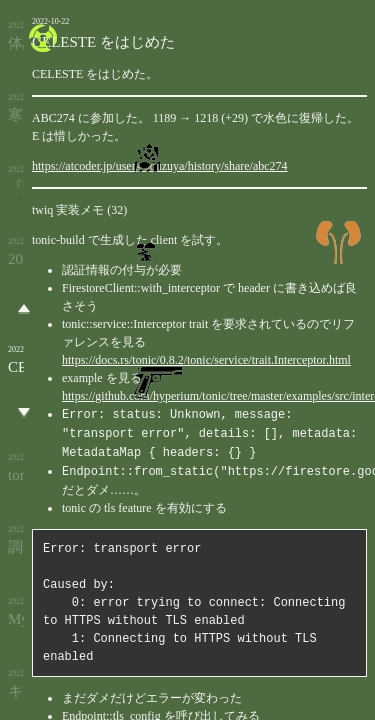 The image size is (375, 720). I want to click on view kidney health information, so click(338, 242).